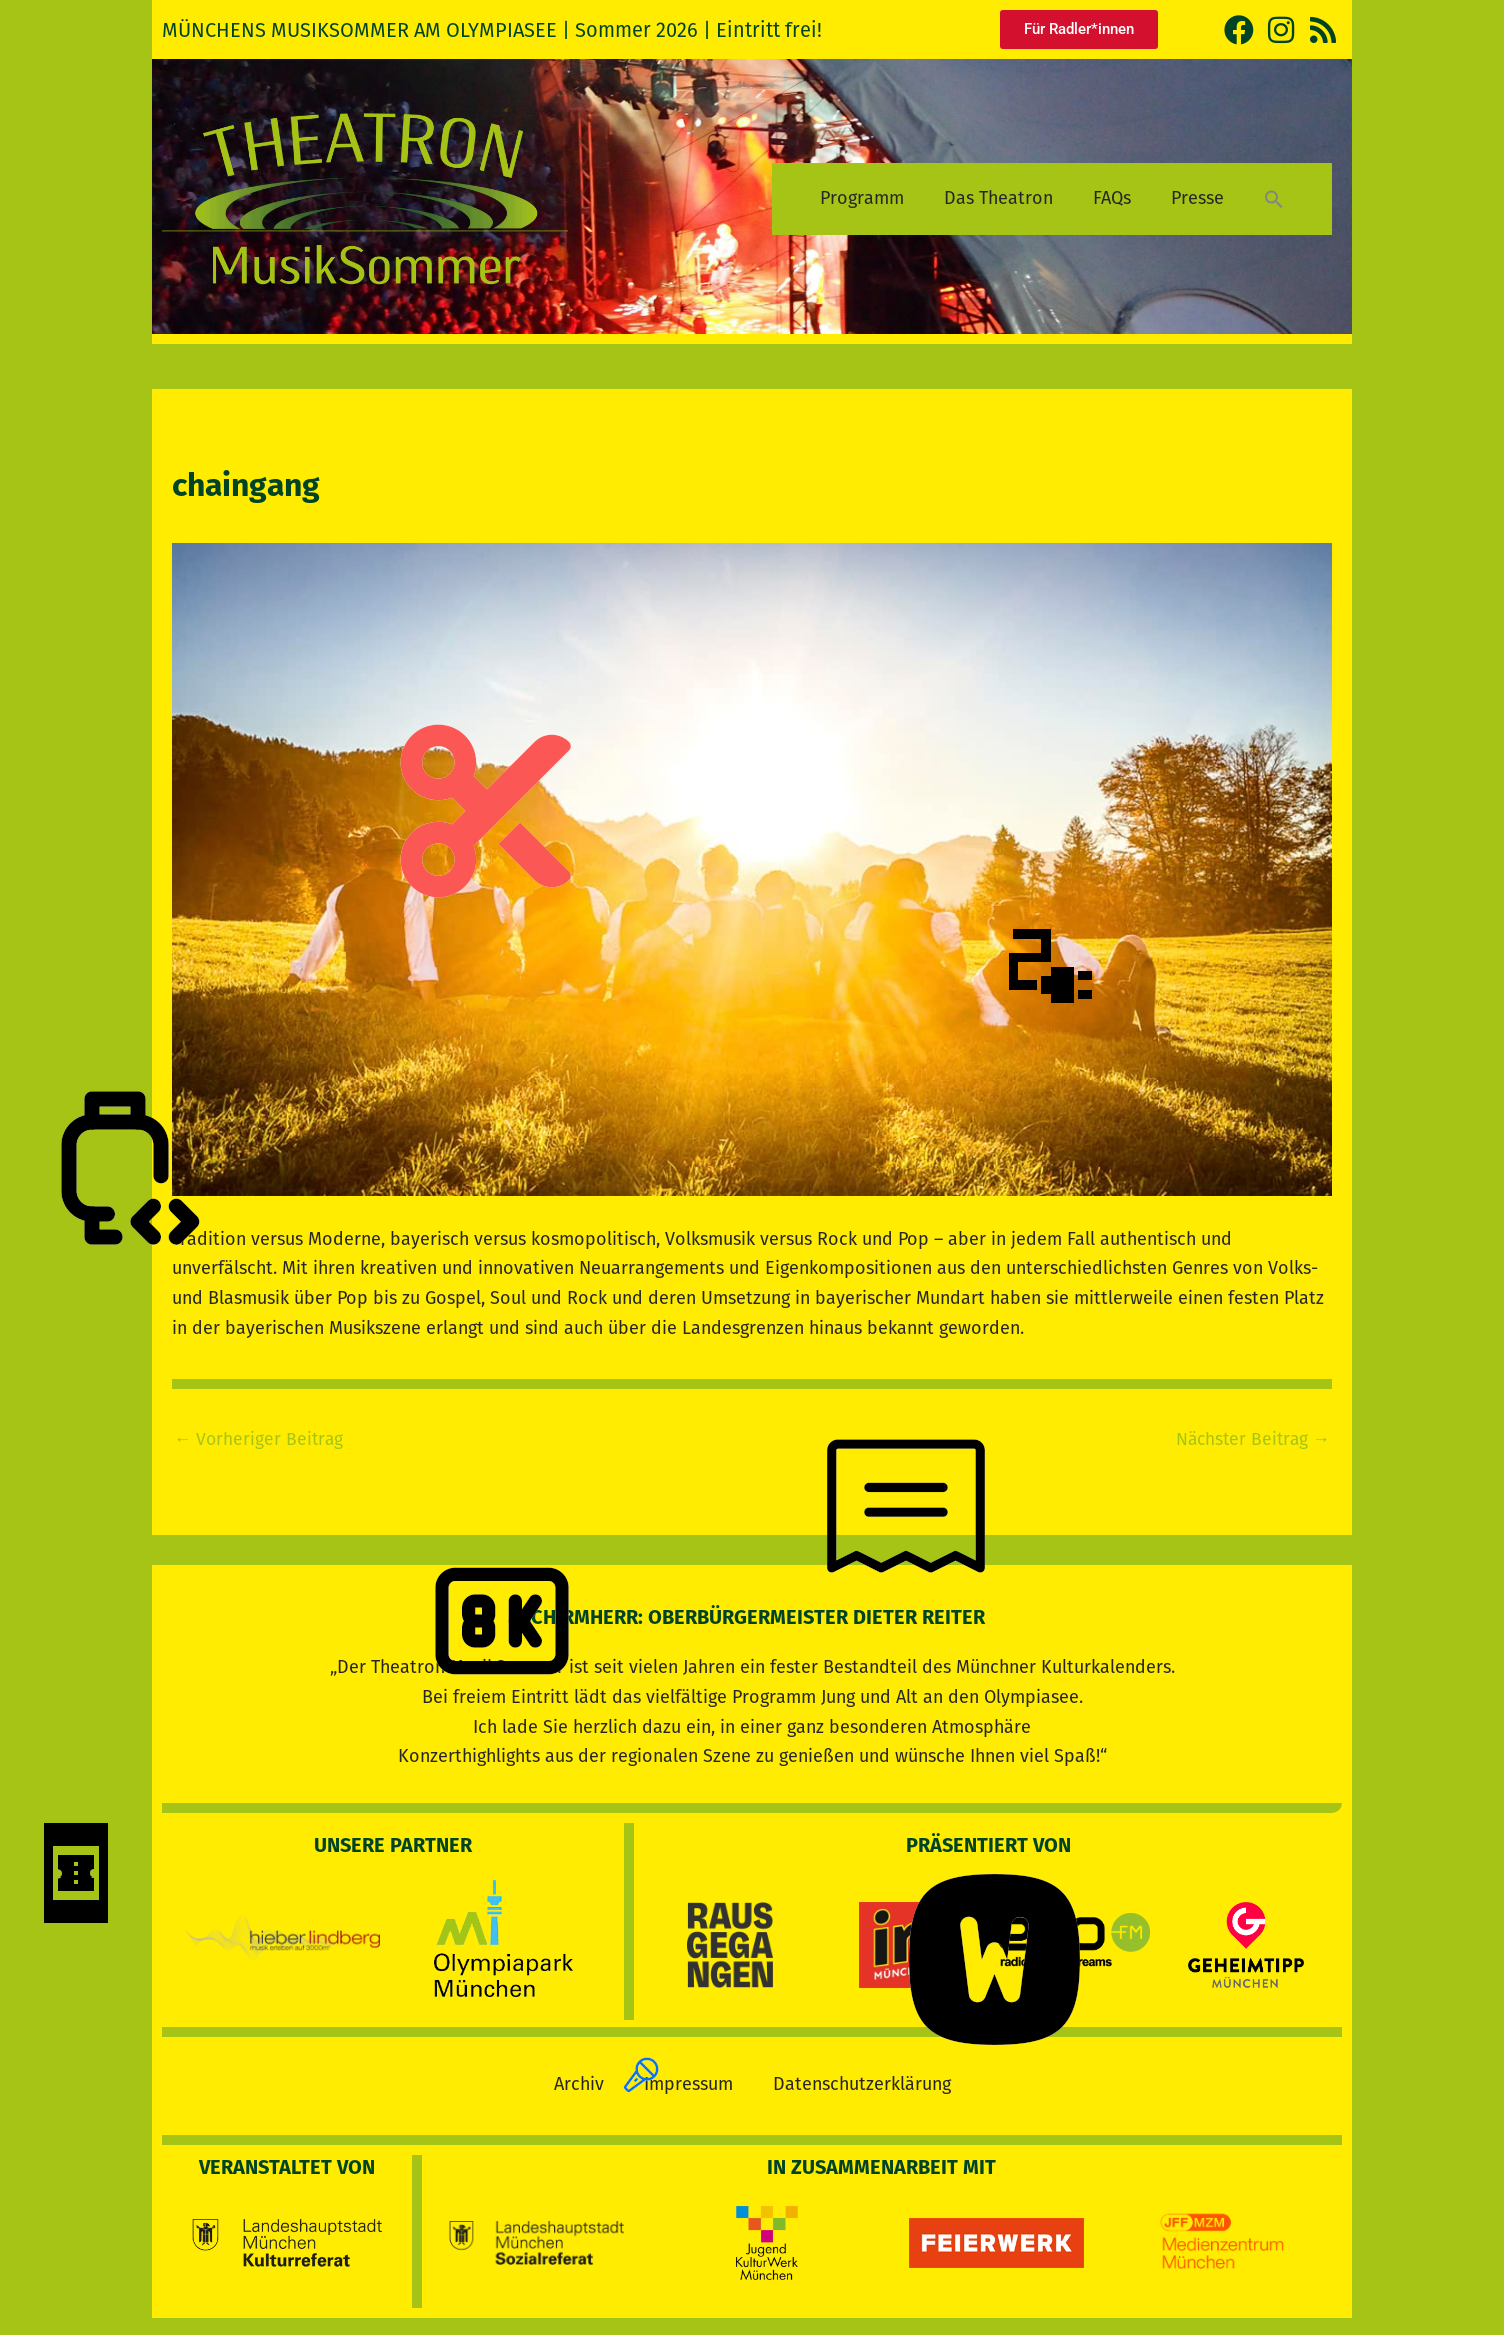 The width and height of the screenshot is (1504, 2335). Describe the element at coordinates (487, 811) in the screenshot. I see `cut selected content` at that location.